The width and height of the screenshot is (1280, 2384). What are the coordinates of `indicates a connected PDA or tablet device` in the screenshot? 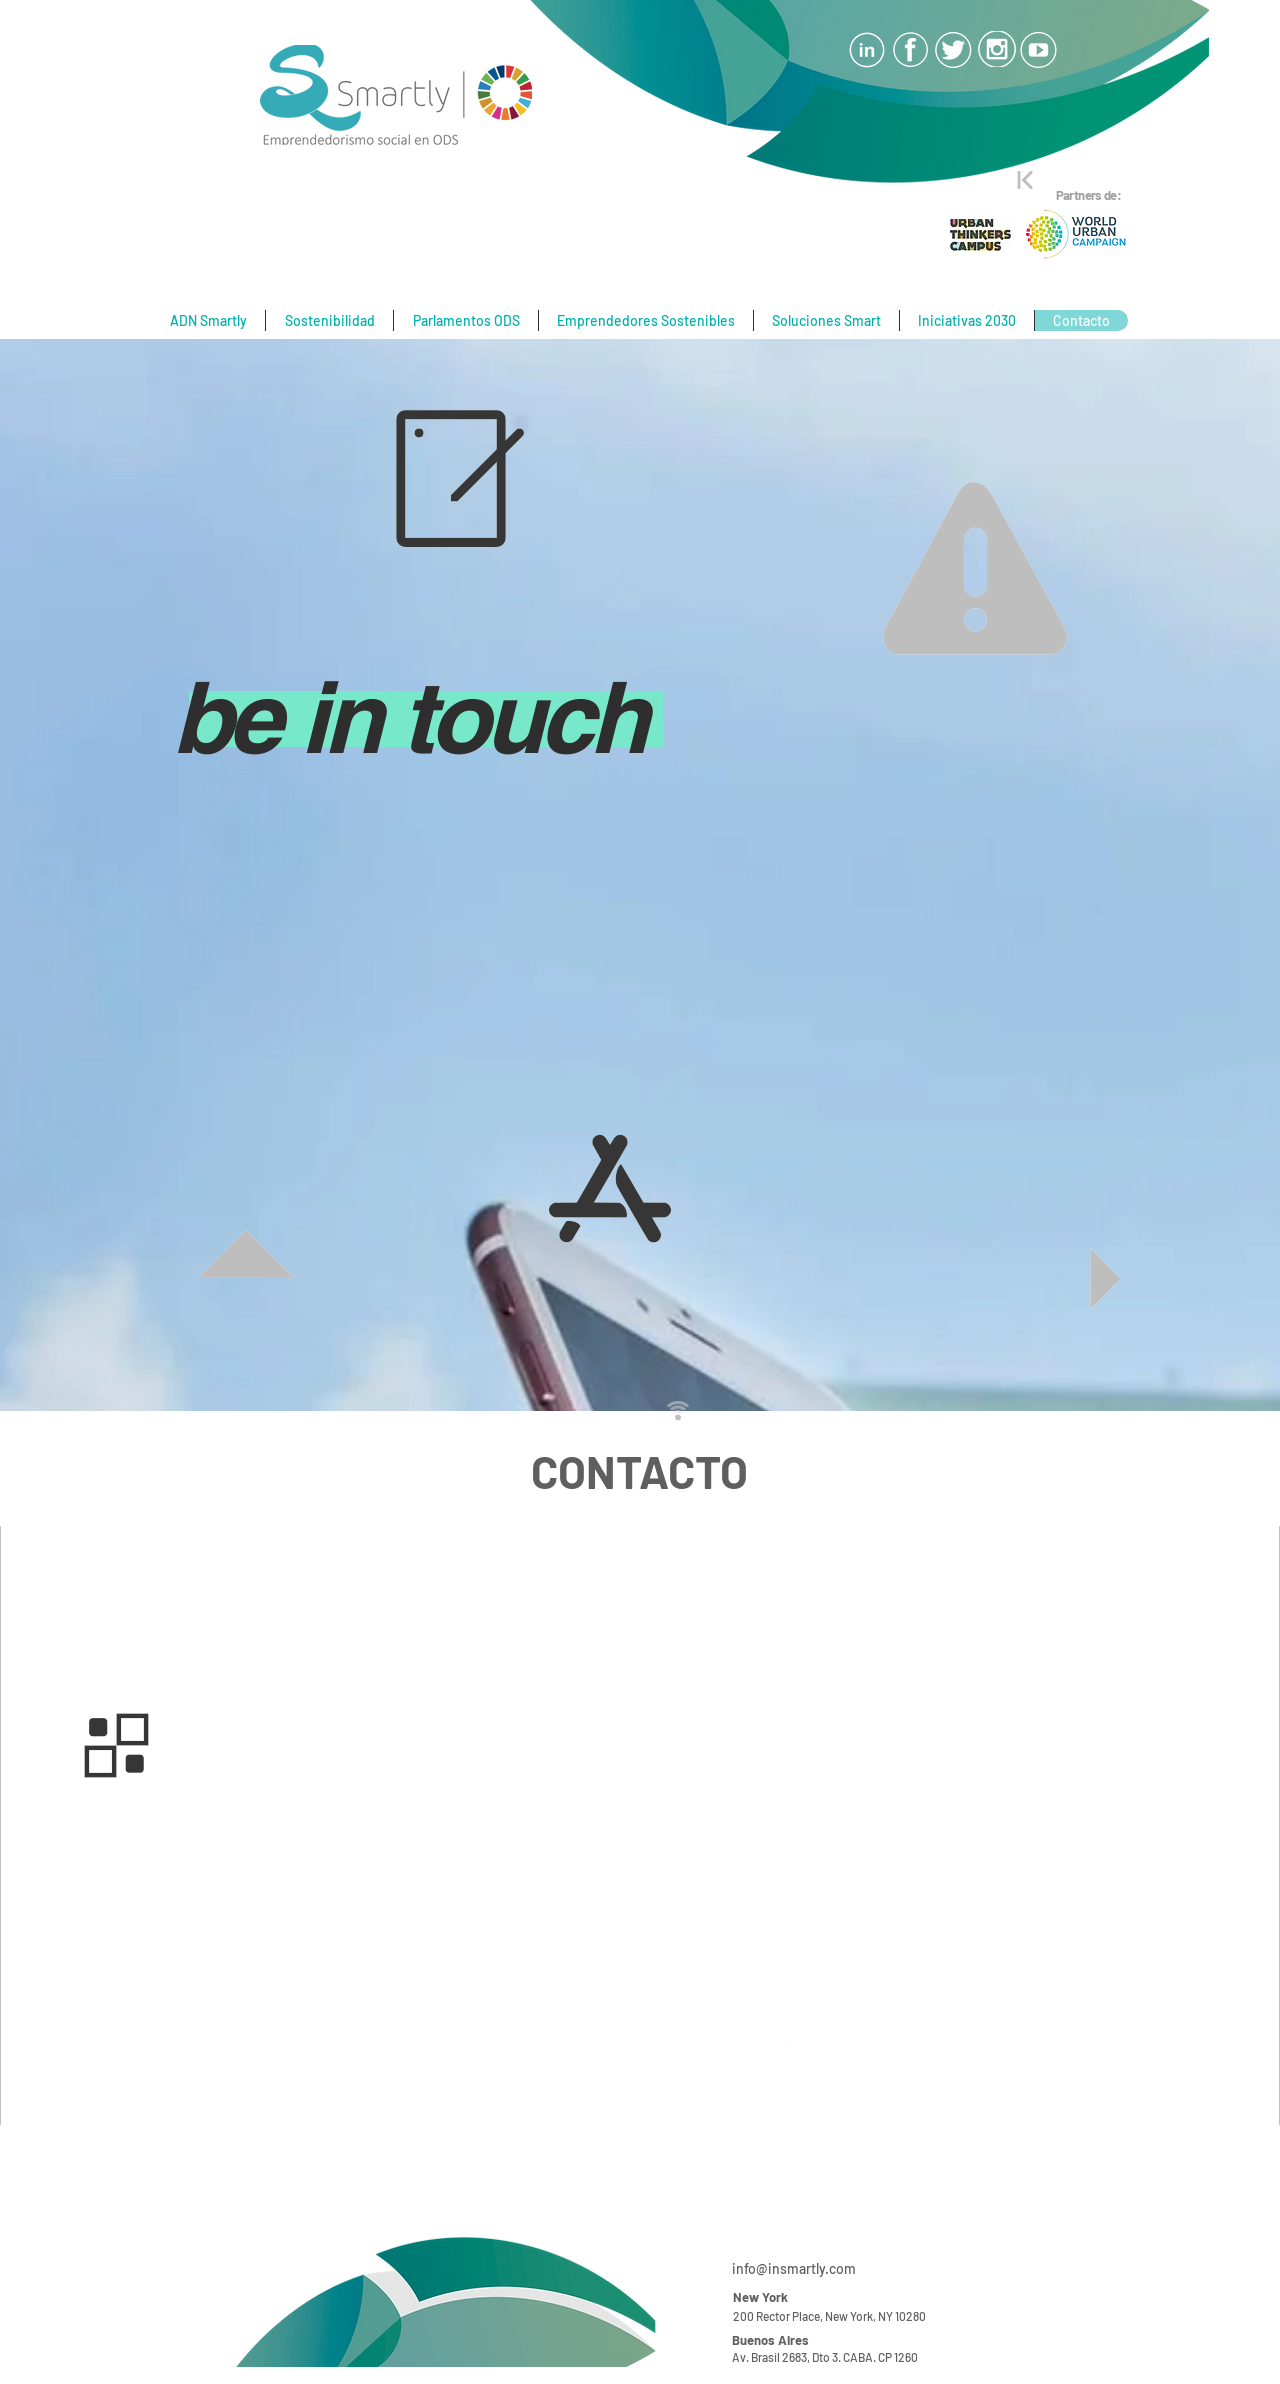 It's located at (451, 474).